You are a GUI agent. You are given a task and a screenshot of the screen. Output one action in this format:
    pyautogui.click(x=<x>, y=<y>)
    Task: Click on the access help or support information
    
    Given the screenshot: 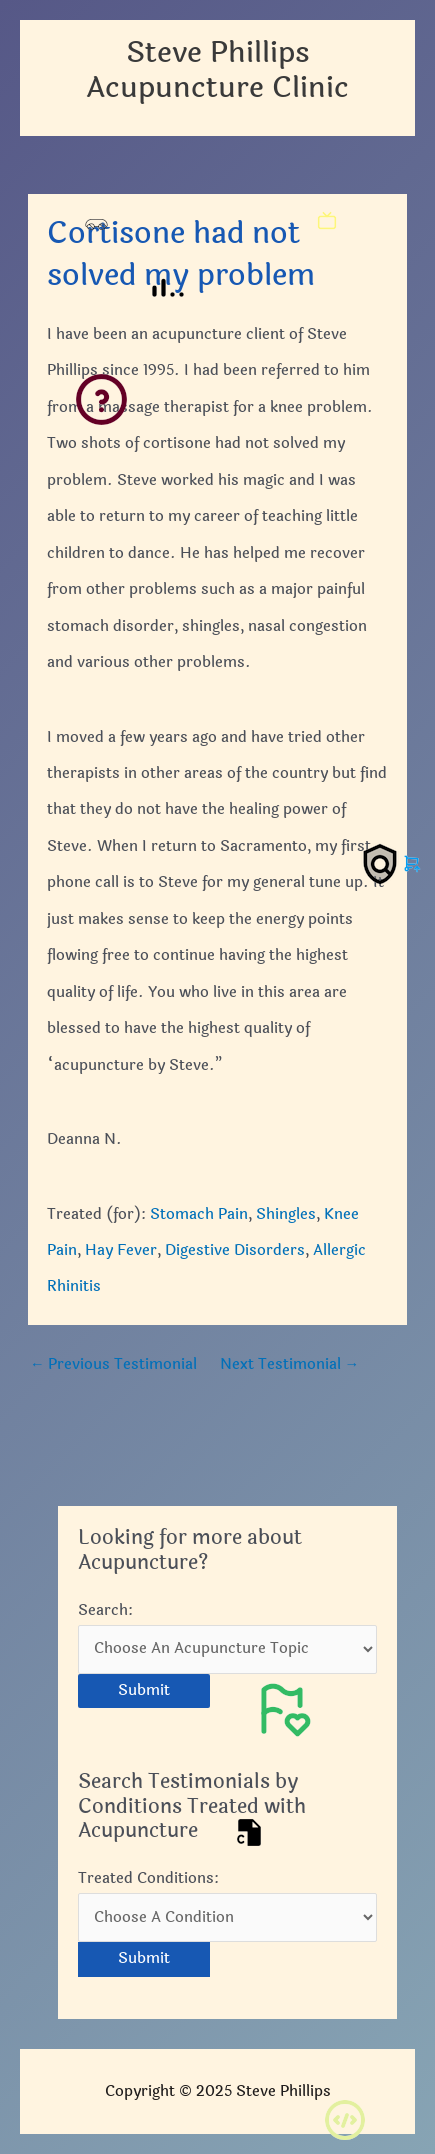 What is the action you would take?
    pyautogui.click(x=101, y=399)
    